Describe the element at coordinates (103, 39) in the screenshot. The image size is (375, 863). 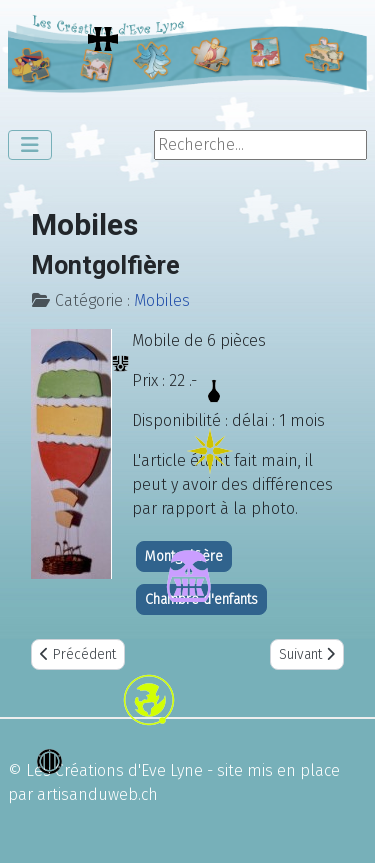
I see `indicates a cursed or unholy location` at that location.